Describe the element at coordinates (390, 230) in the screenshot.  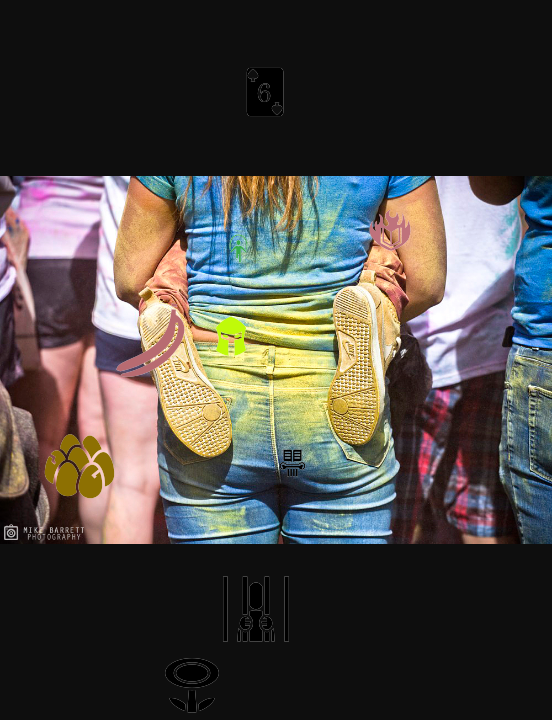
I see `destroy or permanently delete a document` at that location.